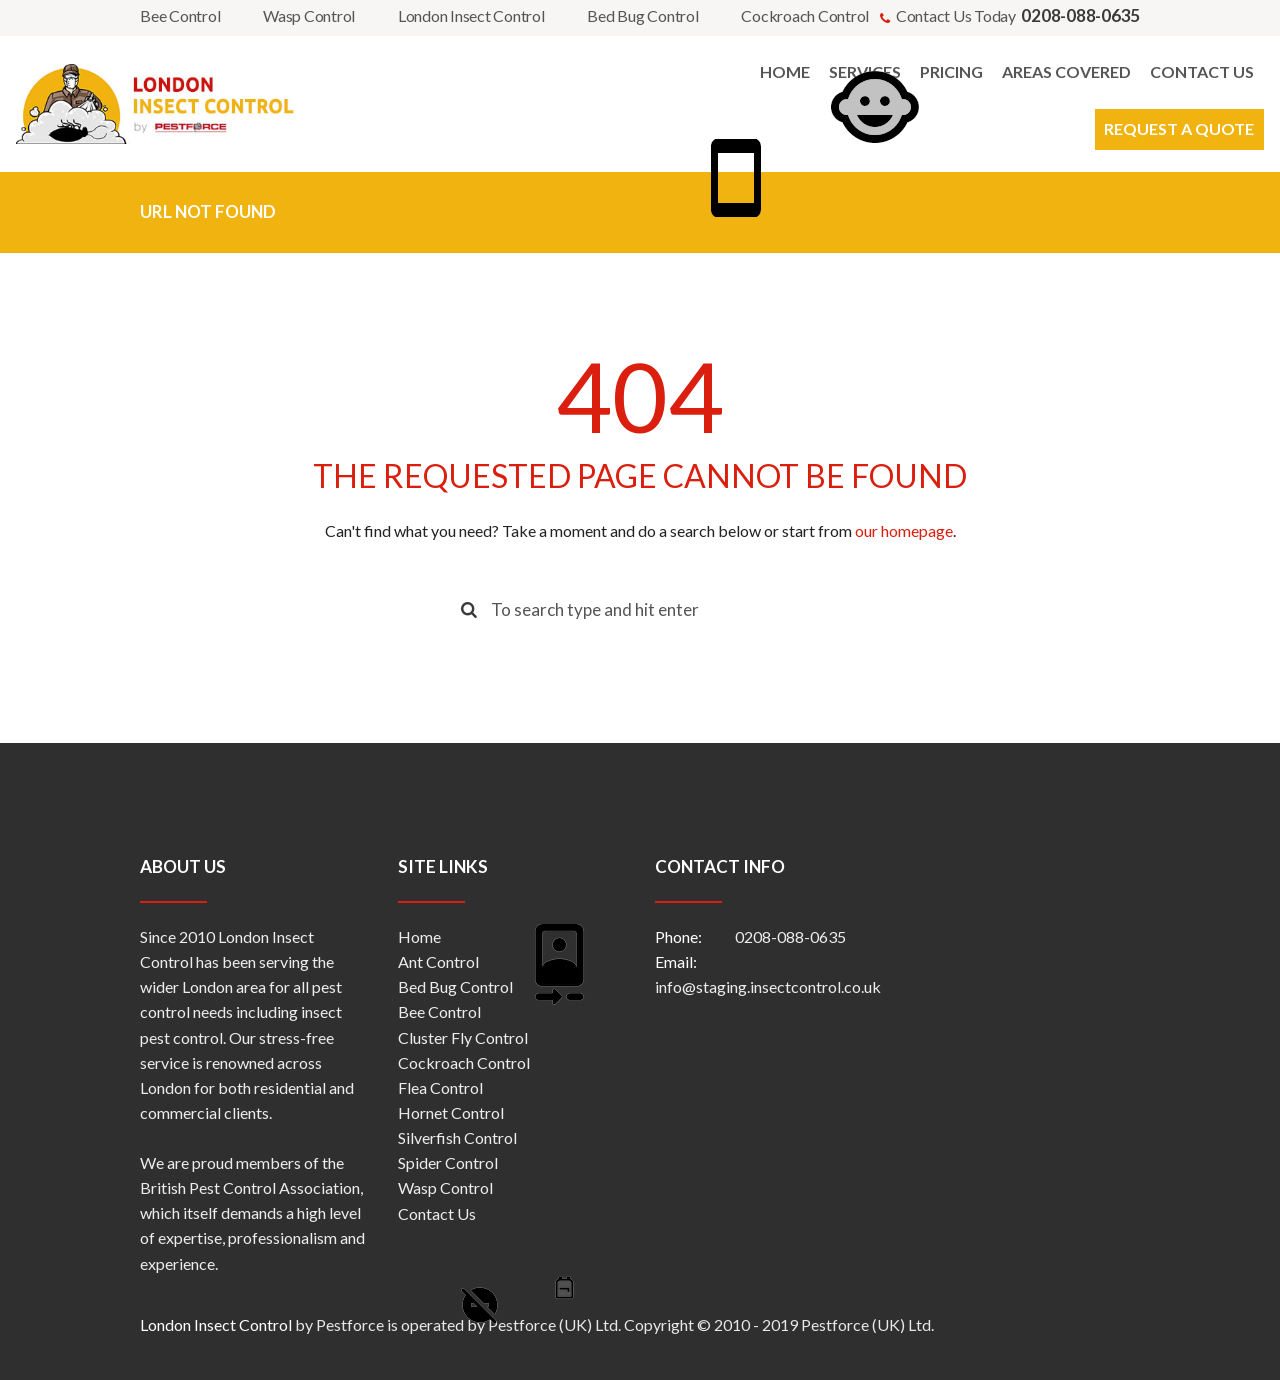 Image resolution: width=1280 pixels, height=1380 pixels. I want to click on access your backpack or inventory, so click(564, 1287).